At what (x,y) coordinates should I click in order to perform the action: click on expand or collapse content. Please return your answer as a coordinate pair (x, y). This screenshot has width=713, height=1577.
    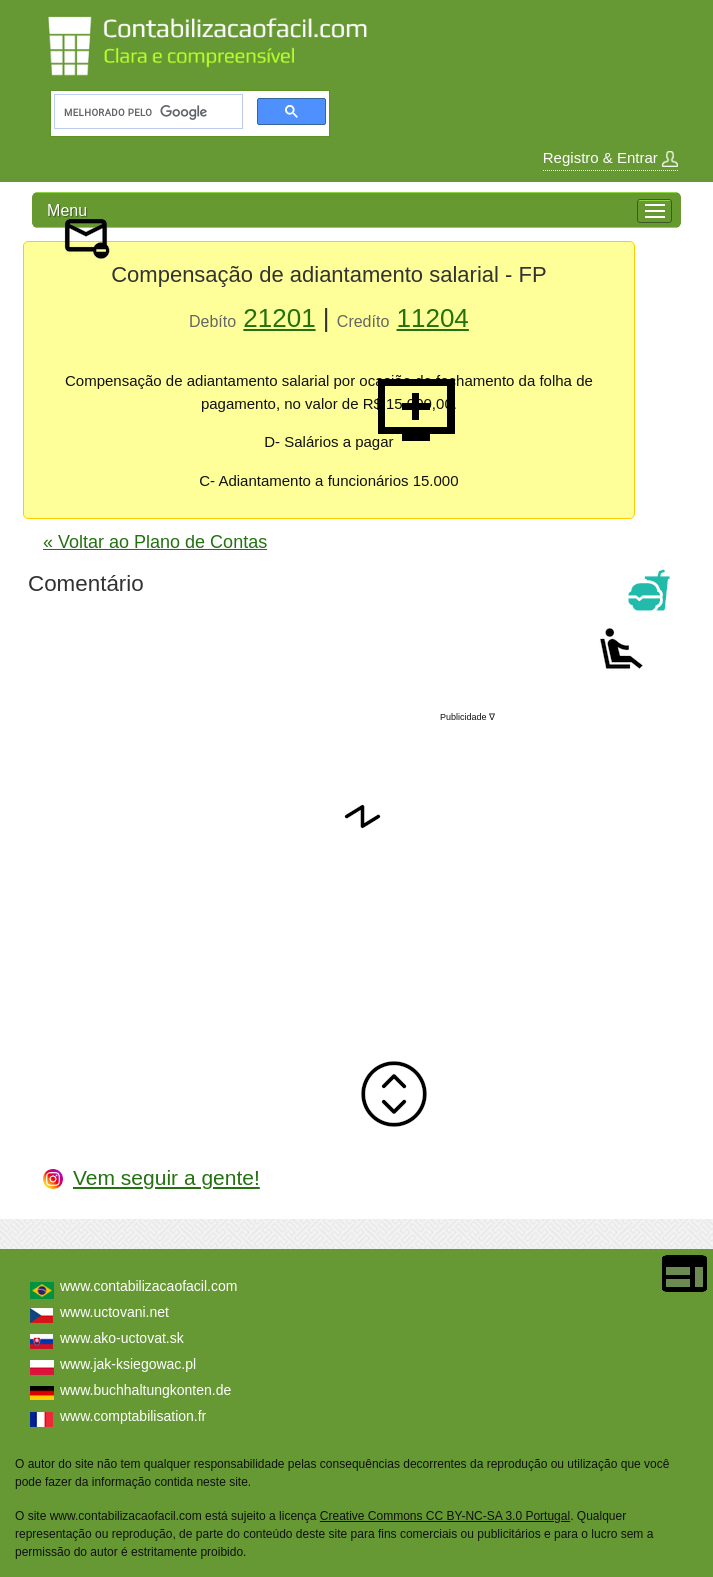
    Looking at the image, I should click on (394, 1094).